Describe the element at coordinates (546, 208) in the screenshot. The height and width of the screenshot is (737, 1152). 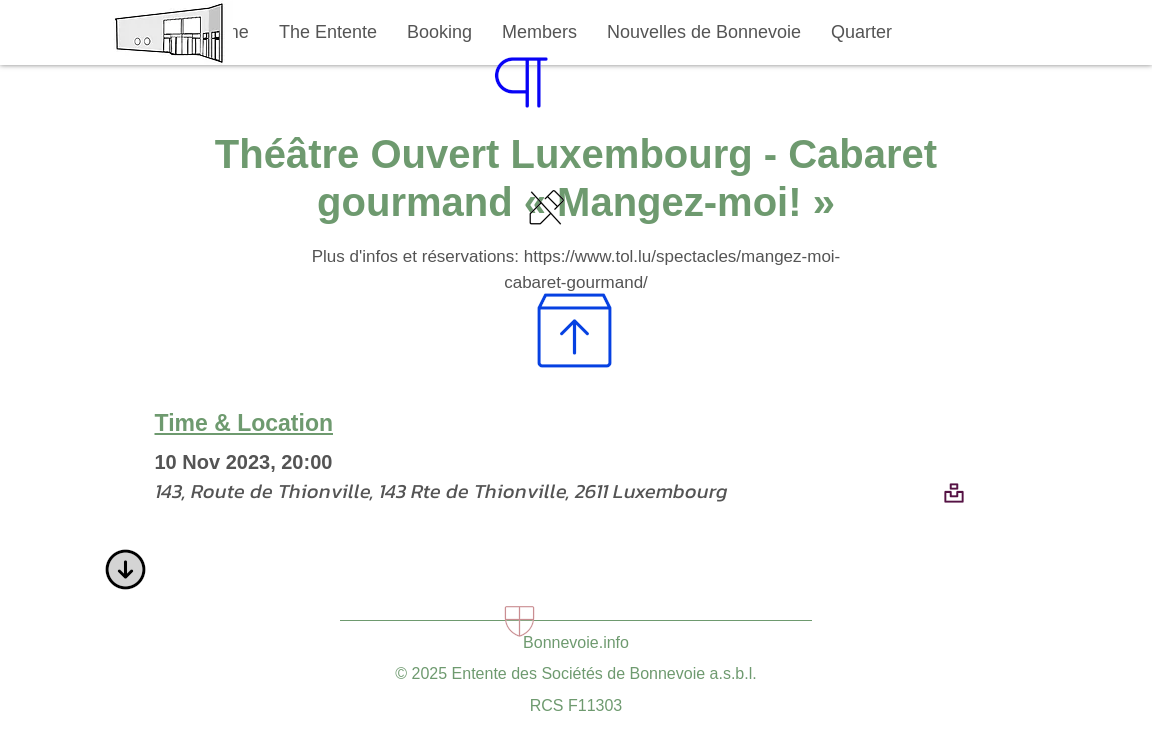
I see `editing is disabled` at that location.